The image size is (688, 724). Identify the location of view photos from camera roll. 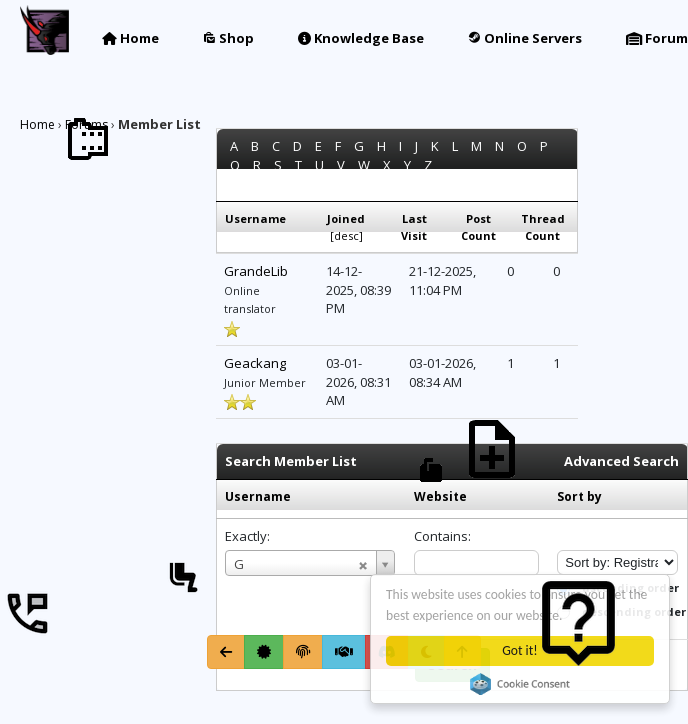
(88, 140).